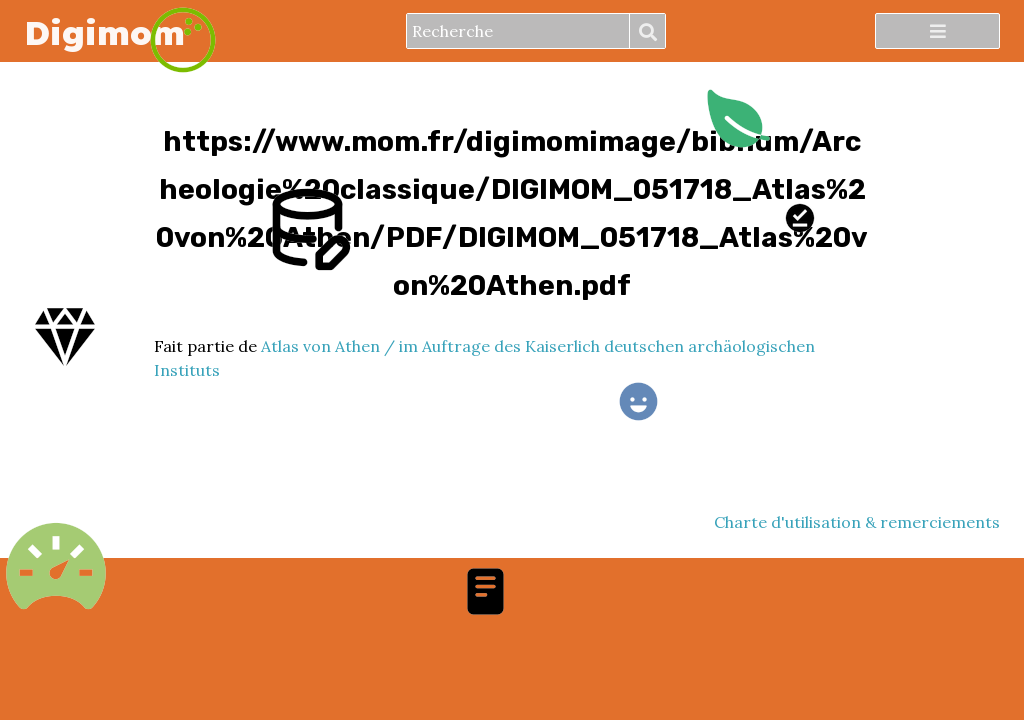  Describe the element at coordinates (307, 227) in the screenshot. I see `edit database settings or content` at that location.